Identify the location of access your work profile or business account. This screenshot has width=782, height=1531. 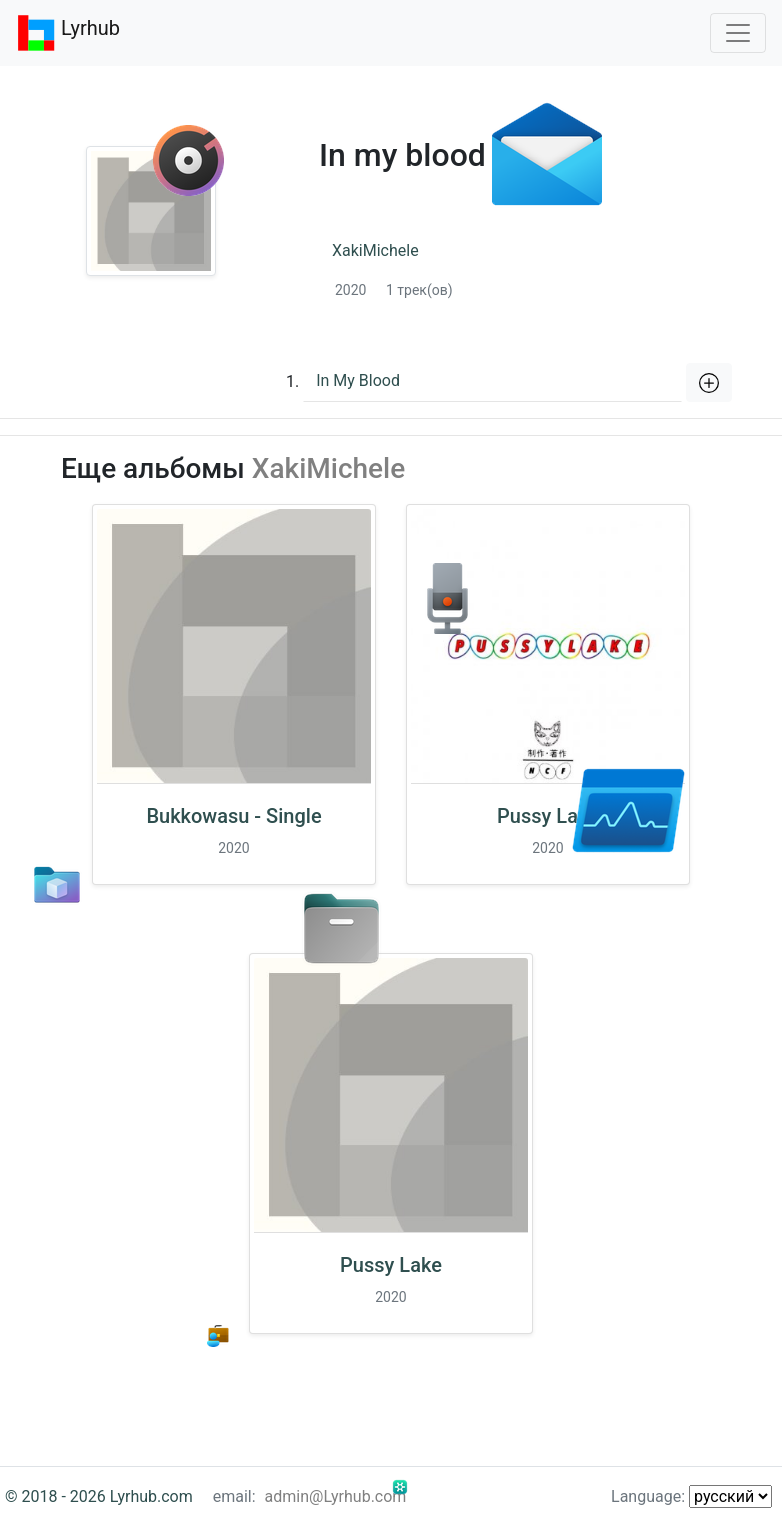
(218, 1335).